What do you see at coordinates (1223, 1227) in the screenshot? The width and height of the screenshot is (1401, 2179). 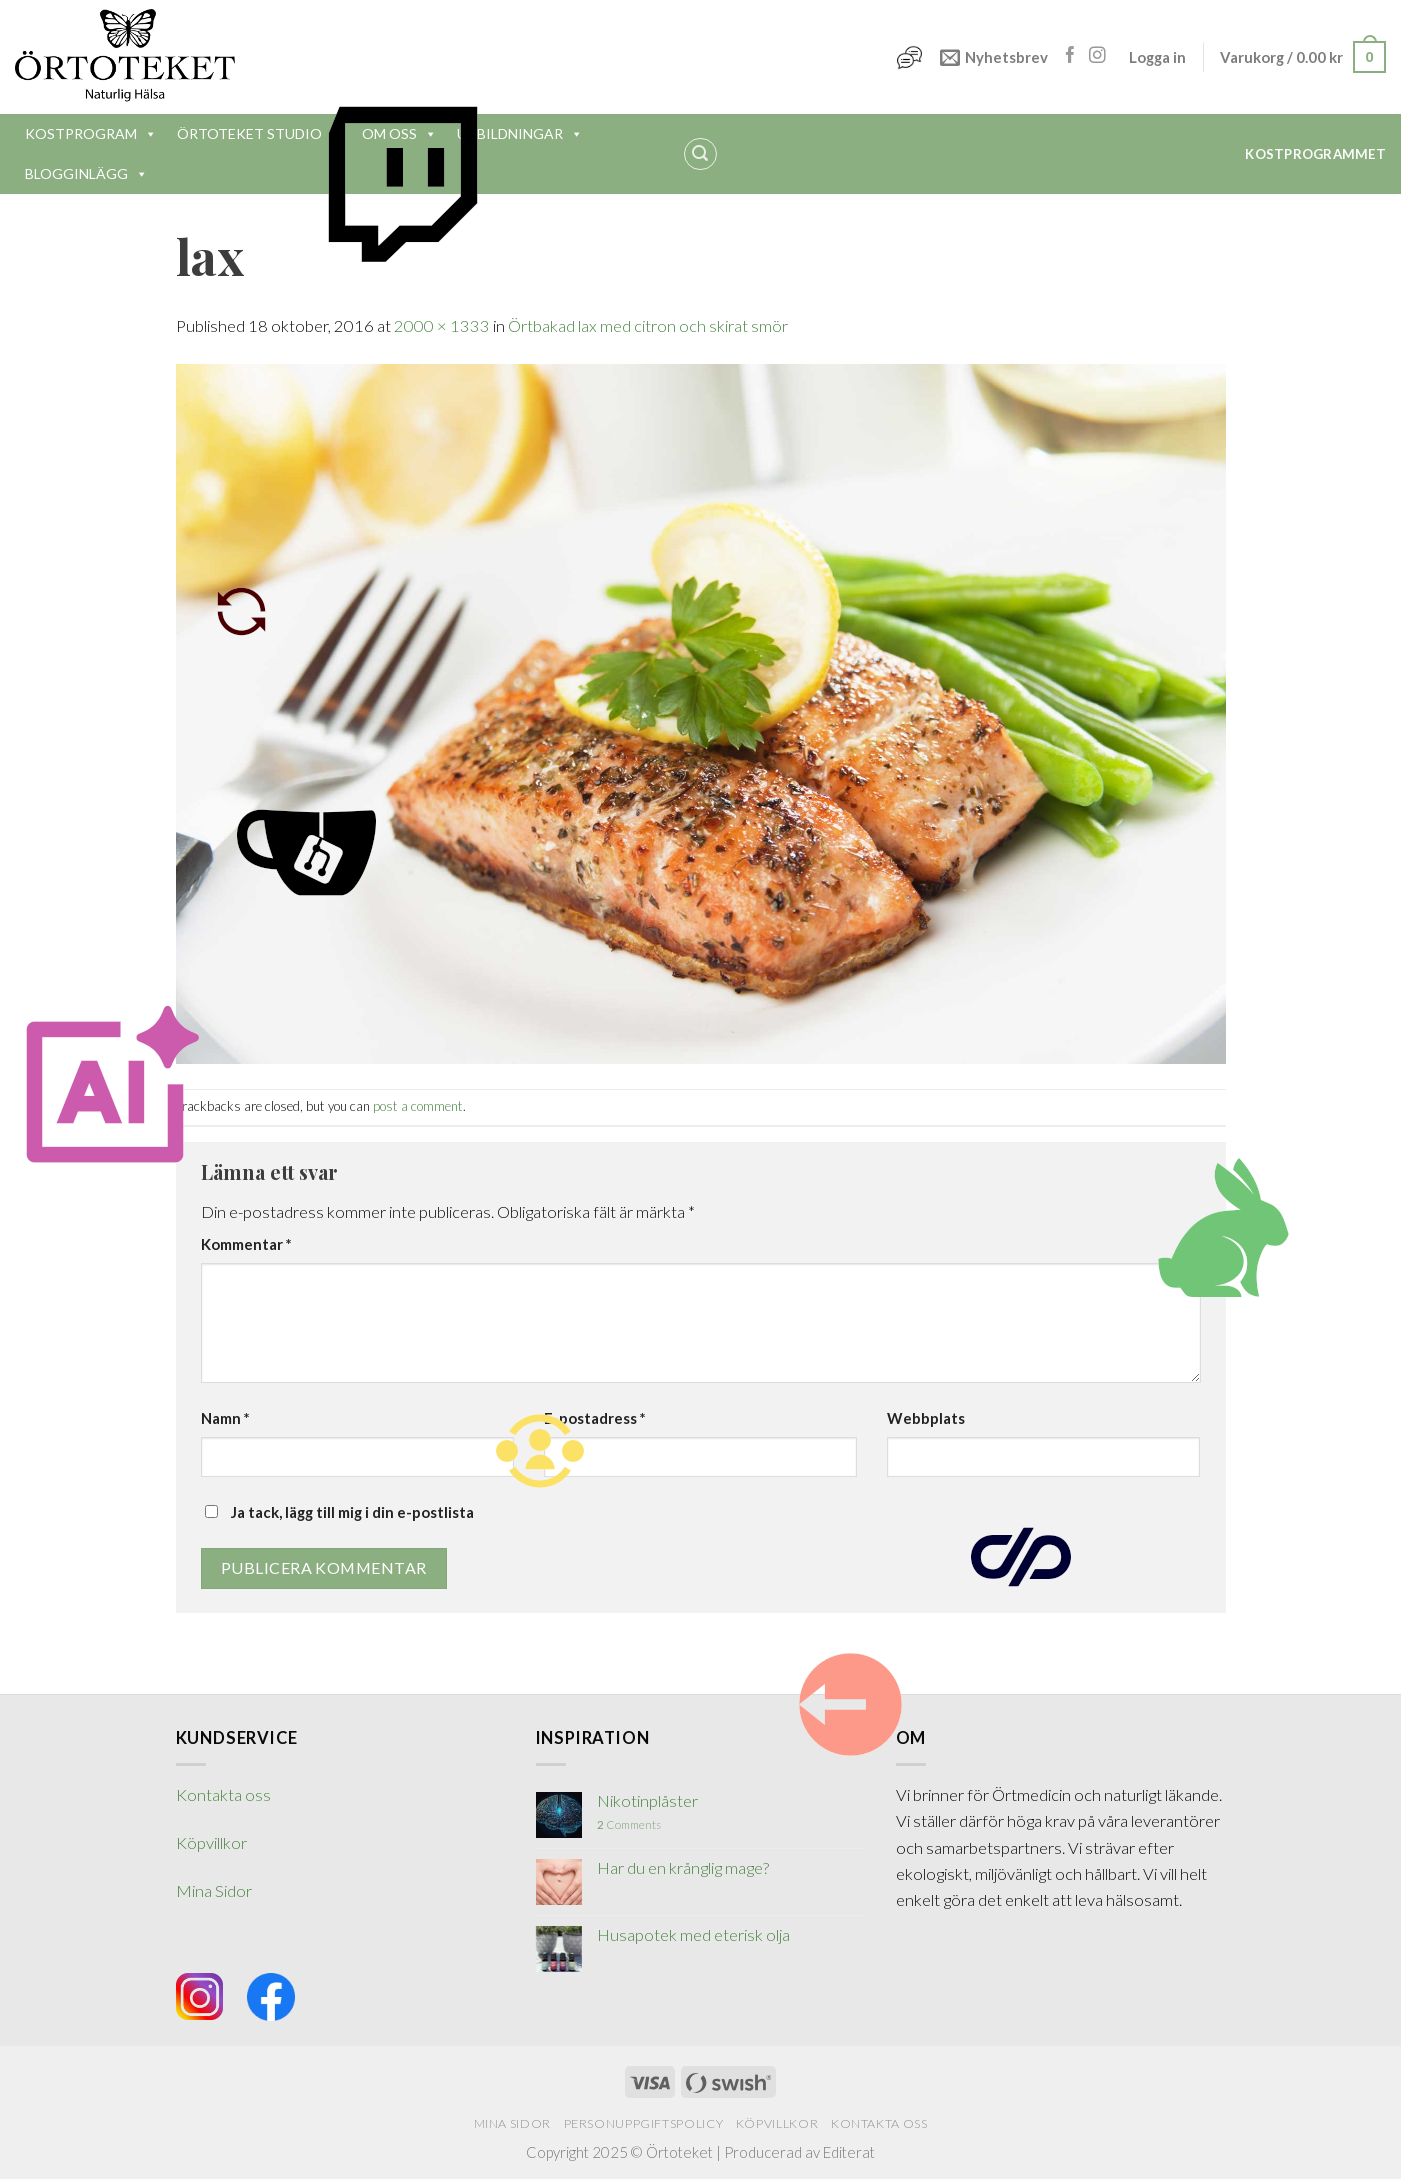 I see `vowpal wabbit machine learning library logo` at bounding box center [1223, 1227].